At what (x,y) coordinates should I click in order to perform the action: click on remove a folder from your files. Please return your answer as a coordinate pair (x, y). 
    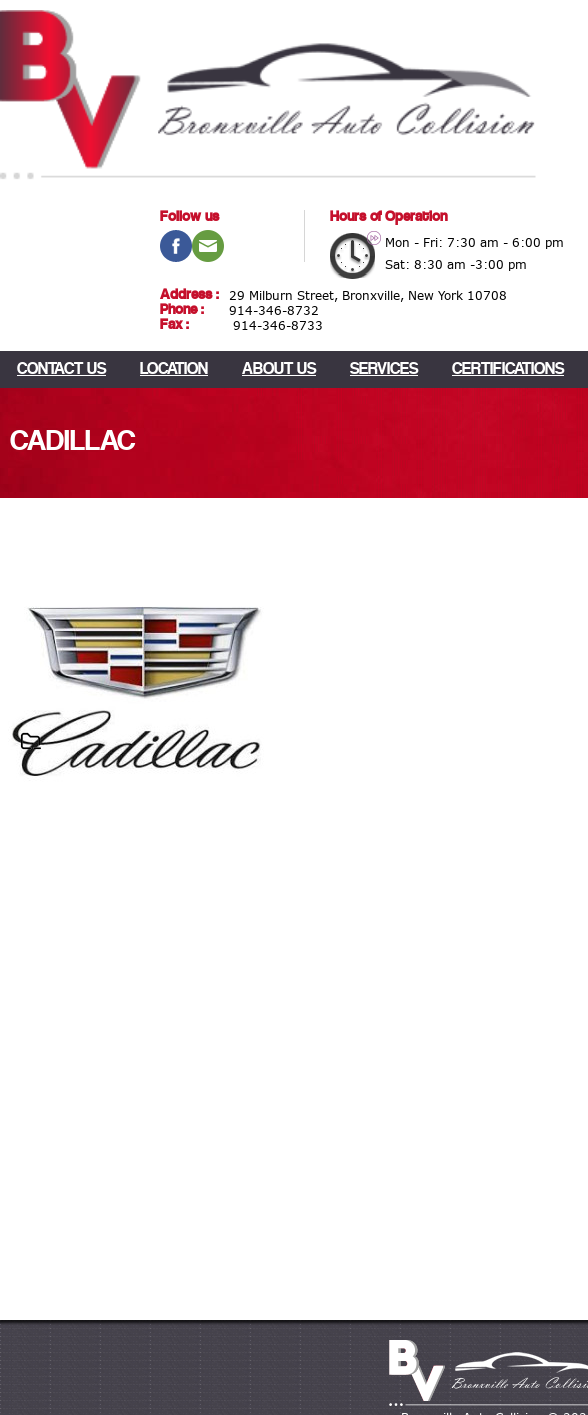
    Looking at the image, I should click on (30, 741).